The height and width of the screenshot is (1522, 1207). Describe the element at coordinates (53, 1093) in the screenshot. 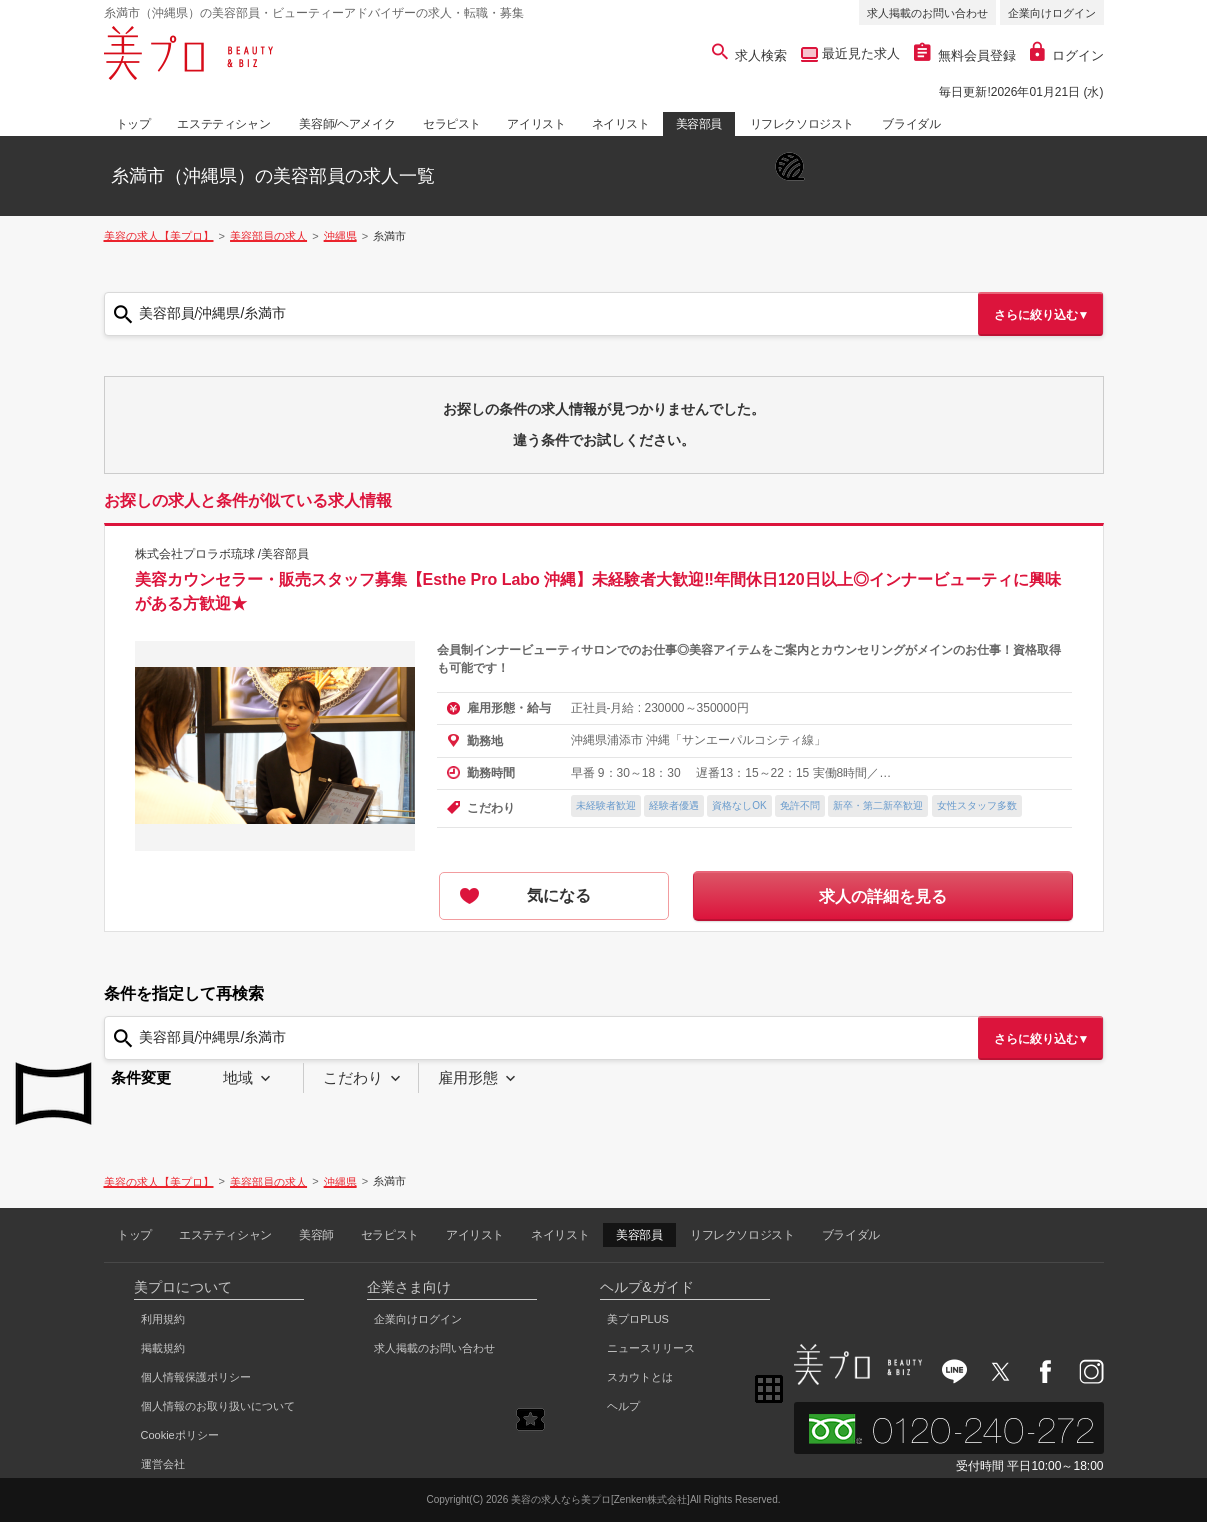

I see `switch to panorama photo mode` at that location.